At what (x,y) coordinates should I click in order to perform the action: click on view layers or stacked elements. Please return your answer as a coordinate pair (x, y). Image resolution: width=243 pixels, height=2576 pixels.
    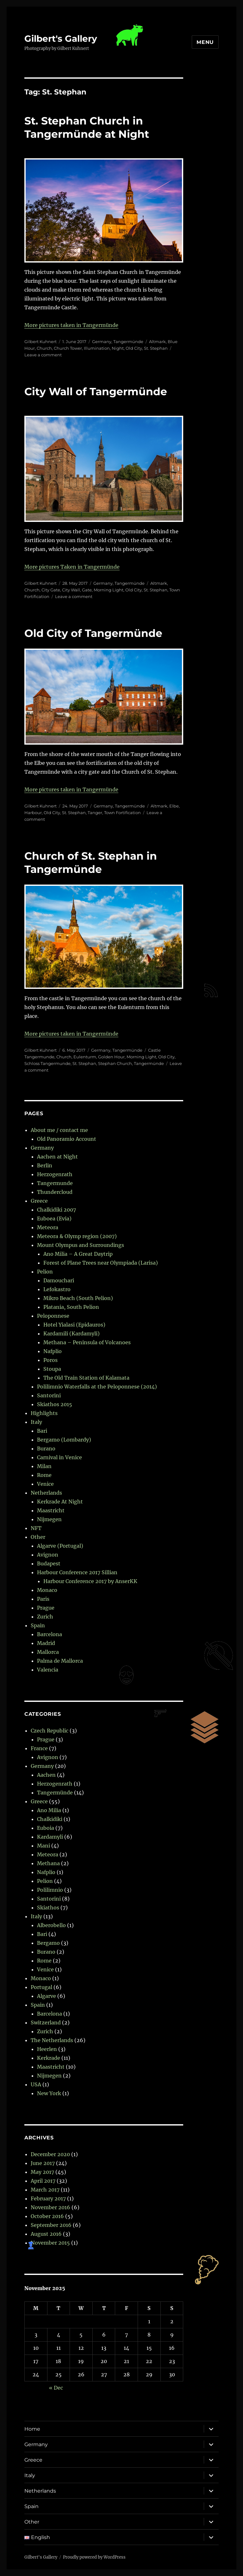
    Looking at the image, I should click on (204, 1727).